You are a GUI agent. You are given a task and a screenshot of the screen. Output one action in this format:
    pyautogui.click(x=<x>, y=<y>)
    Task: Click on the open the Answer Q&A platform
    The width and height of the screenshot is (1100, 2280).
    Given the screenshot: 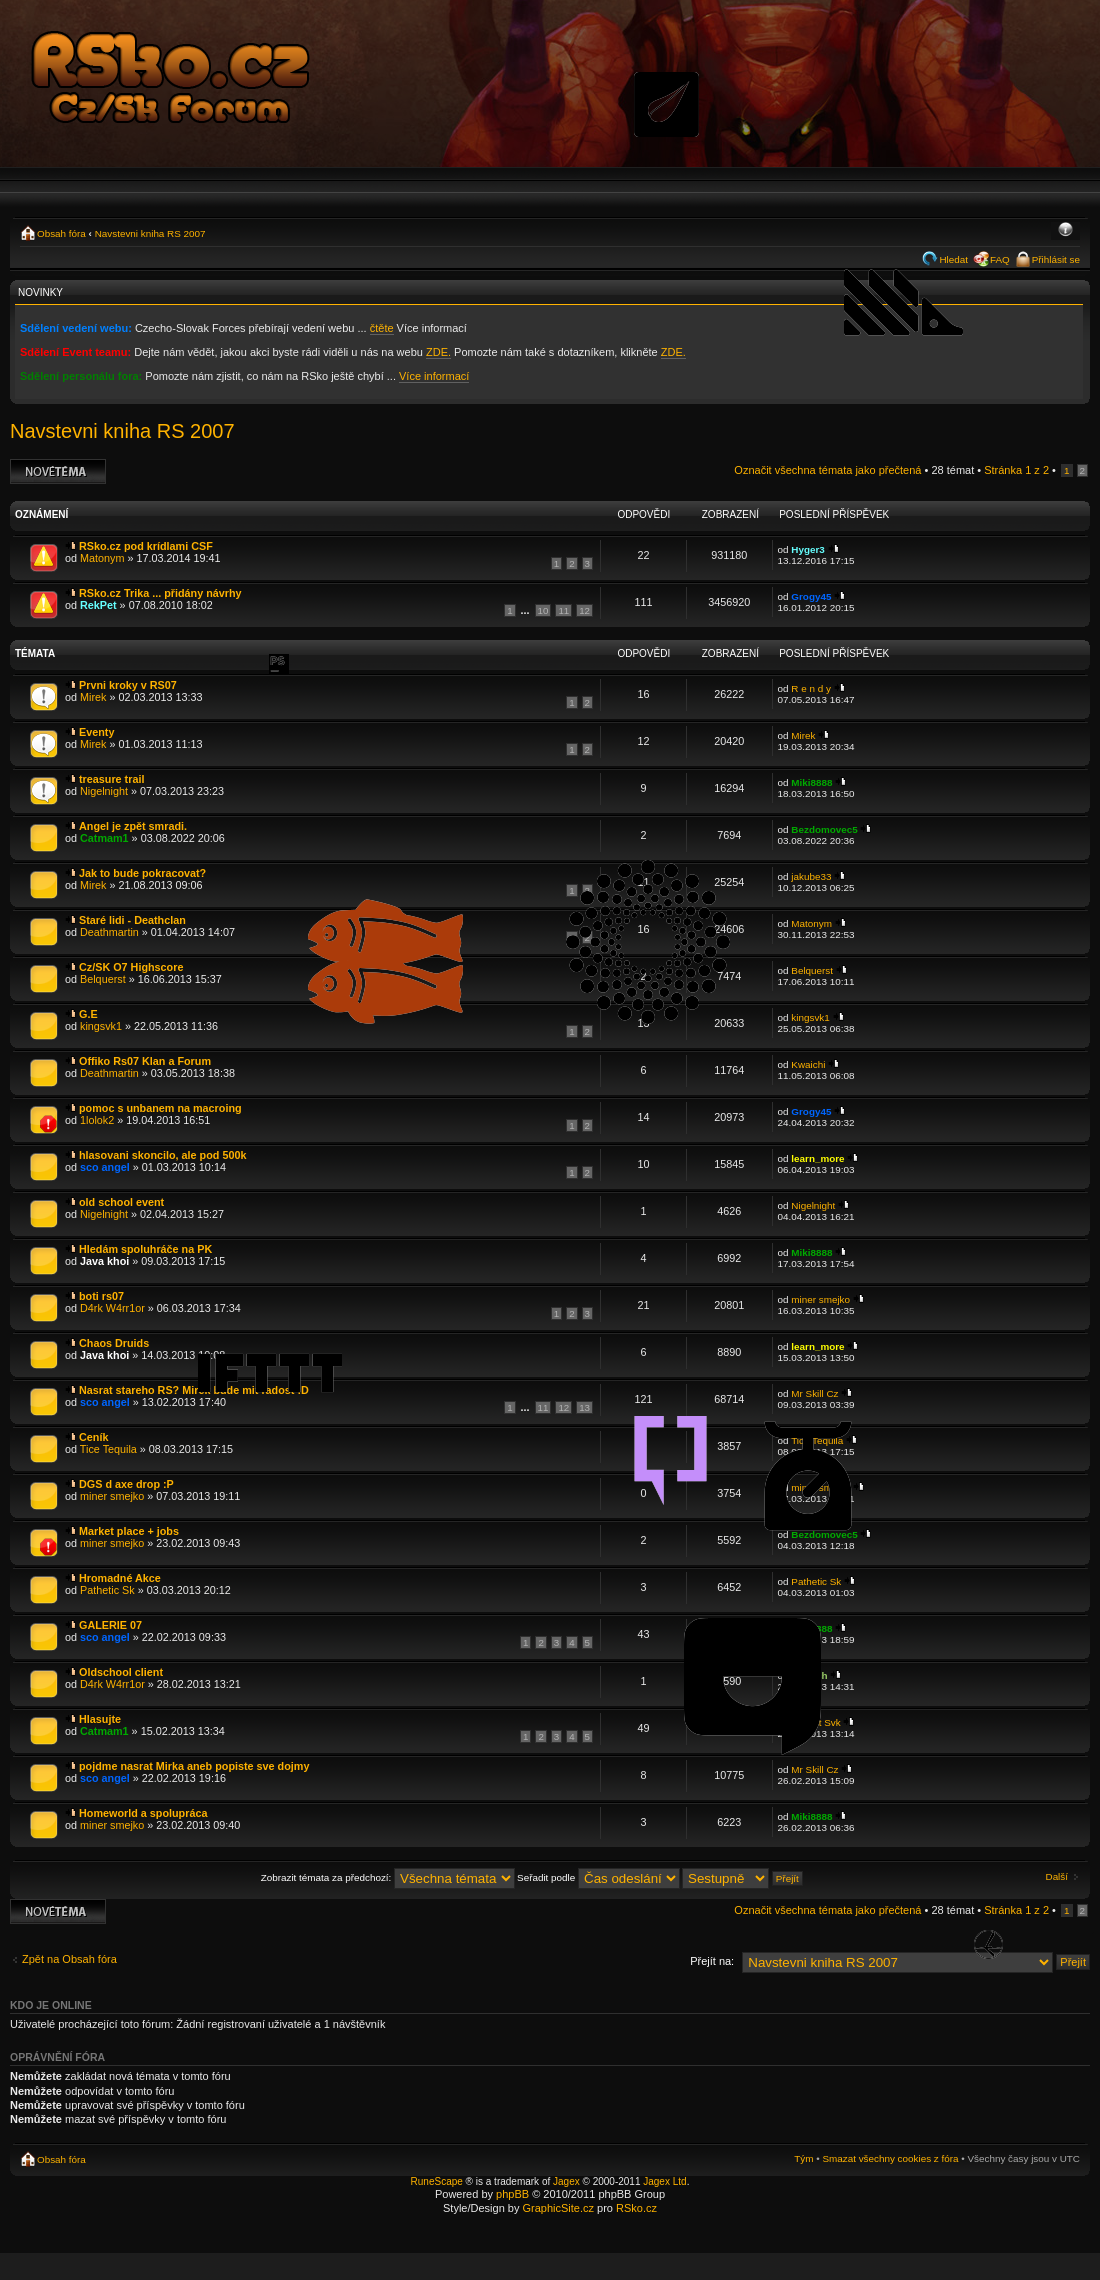 What is the action you would take?
    pyautogui.click(x=752, y=1686)
    